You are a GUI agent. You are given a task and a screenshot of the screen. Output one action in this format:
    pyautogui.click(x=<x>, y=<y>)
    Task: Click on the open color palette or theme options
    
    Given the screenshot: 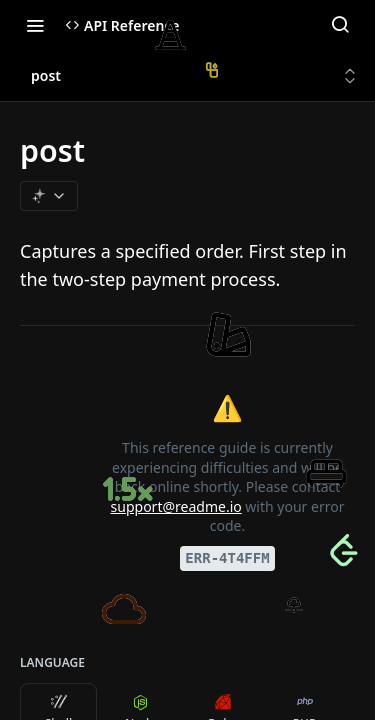 What is the action you would take?
    pyautogui.click(x=227, y=336)
    